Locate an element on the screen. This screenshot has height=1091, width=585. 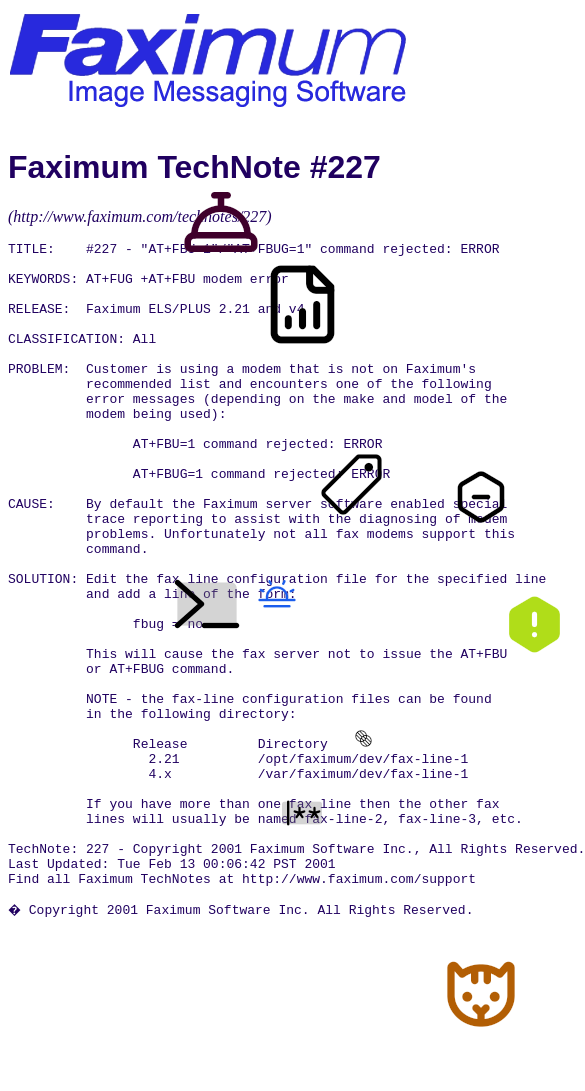
view file with growth analytics is located at coordinates (302, 304).